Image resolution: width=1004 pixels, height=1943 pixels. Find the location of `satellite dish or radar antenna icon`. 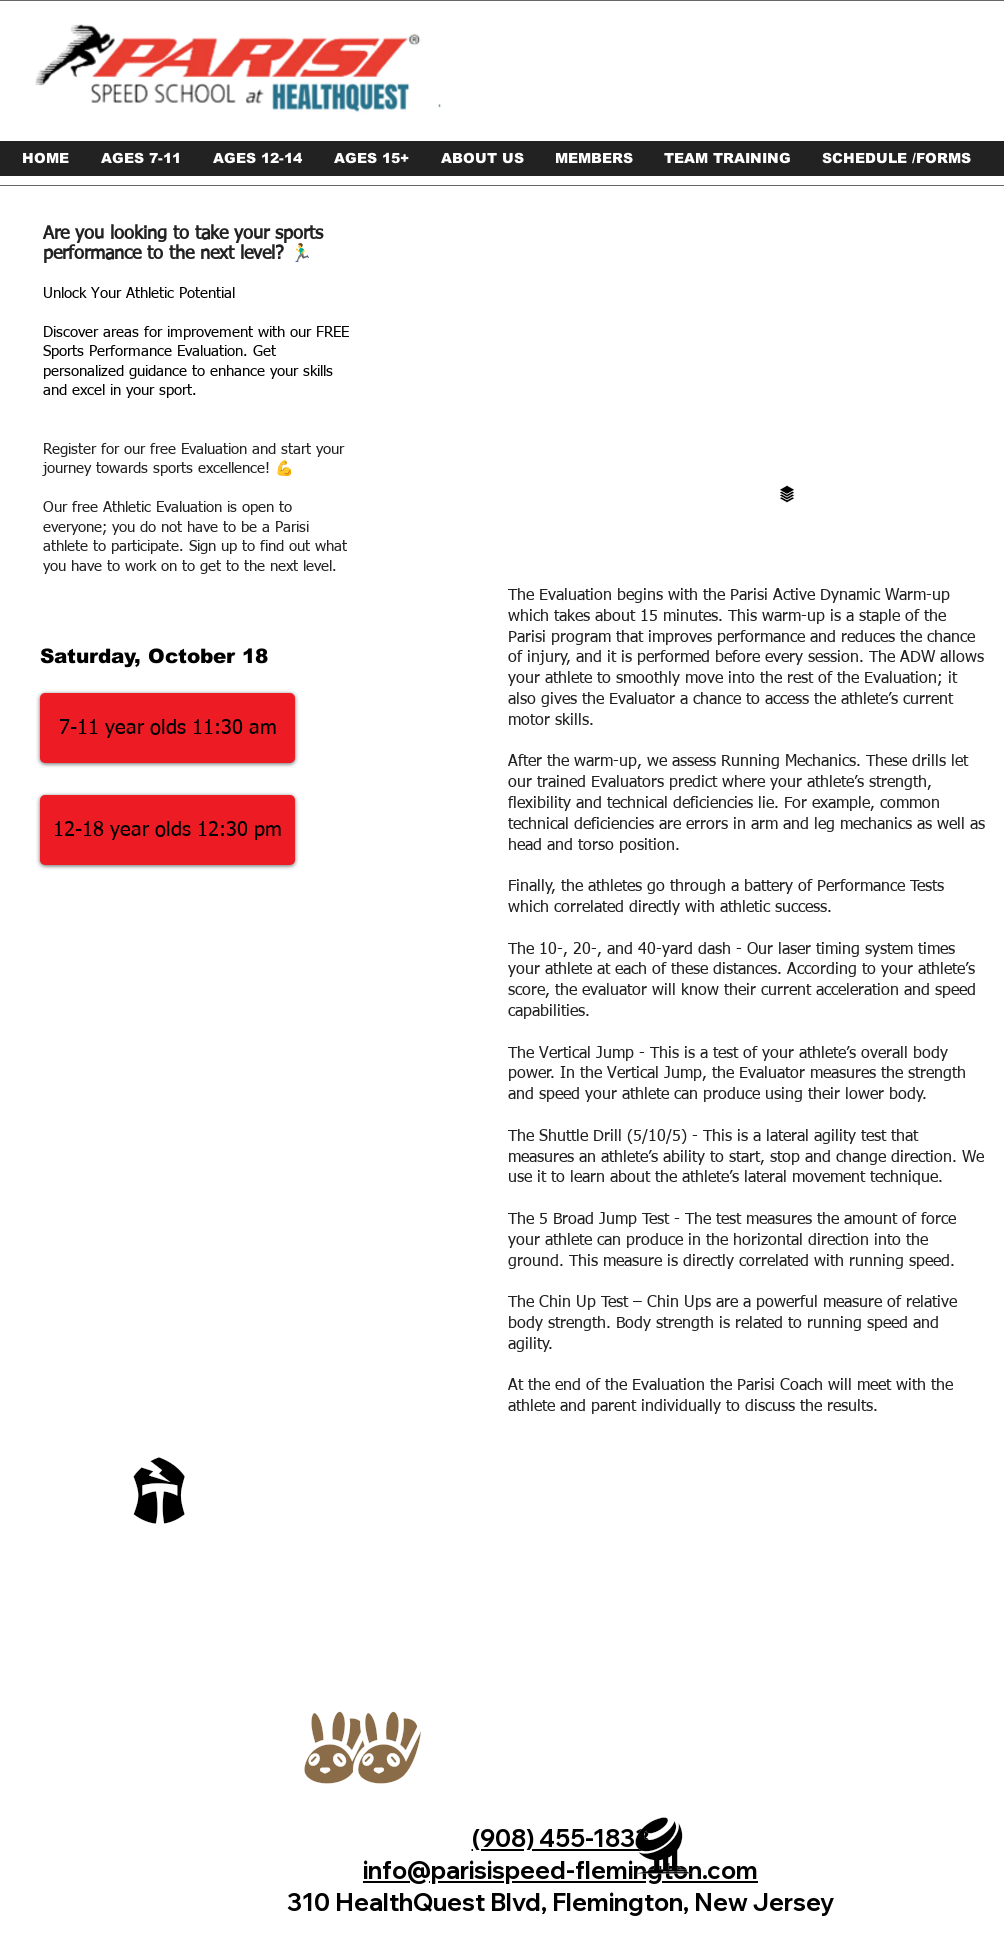

satellite dish or radar antenna icon is located at coordinates (663, 1845).